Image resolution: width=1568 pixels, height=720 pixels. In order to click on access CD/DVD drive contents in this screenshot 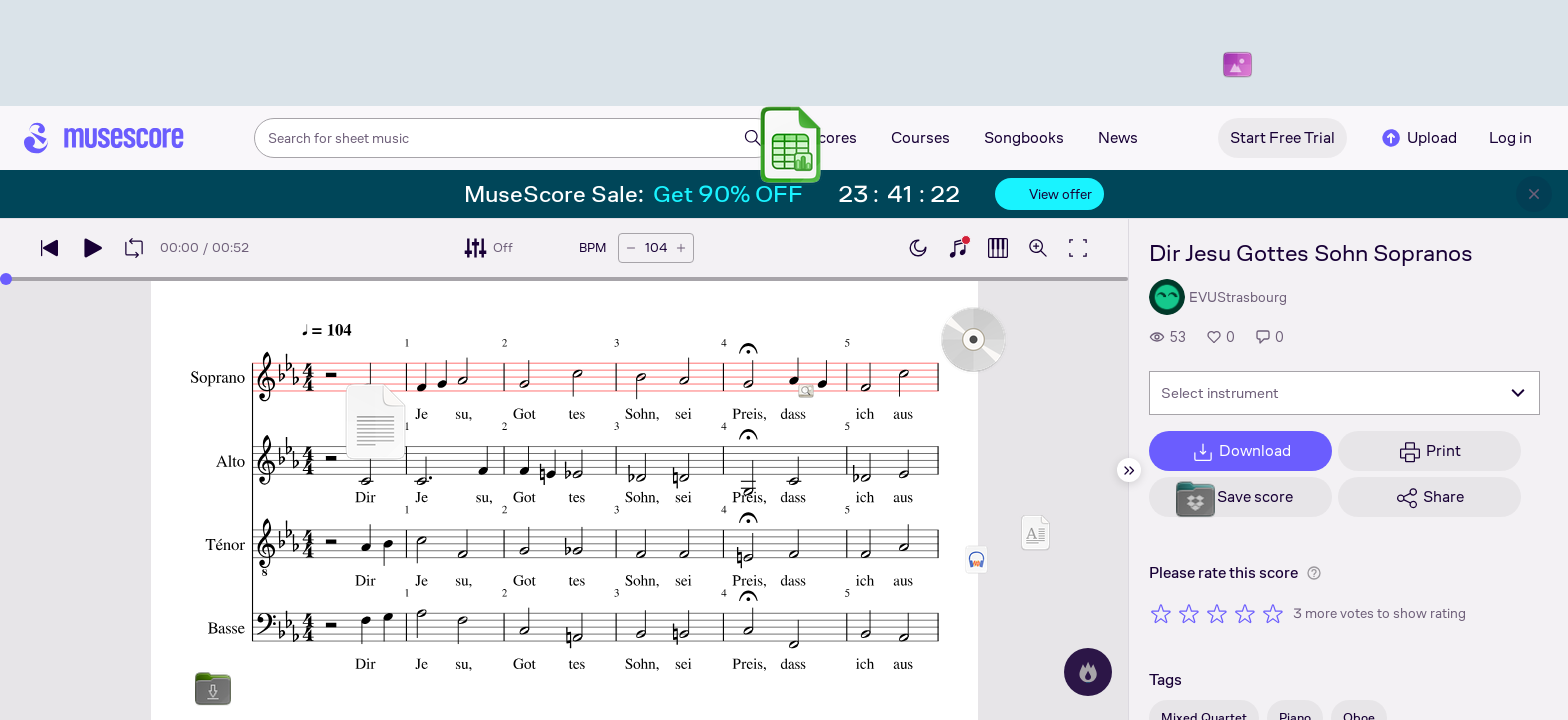, I will do `click(973, 339)`.